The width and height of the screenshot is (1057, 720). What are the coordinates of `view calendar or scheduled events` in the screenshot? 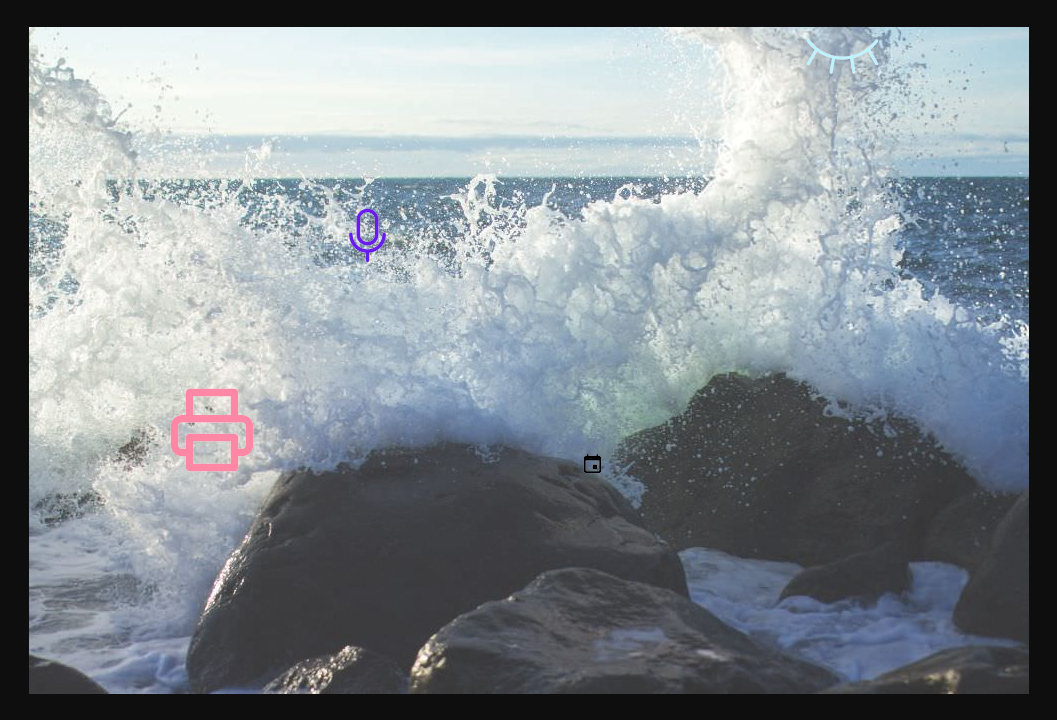 It's located at (592, 463).